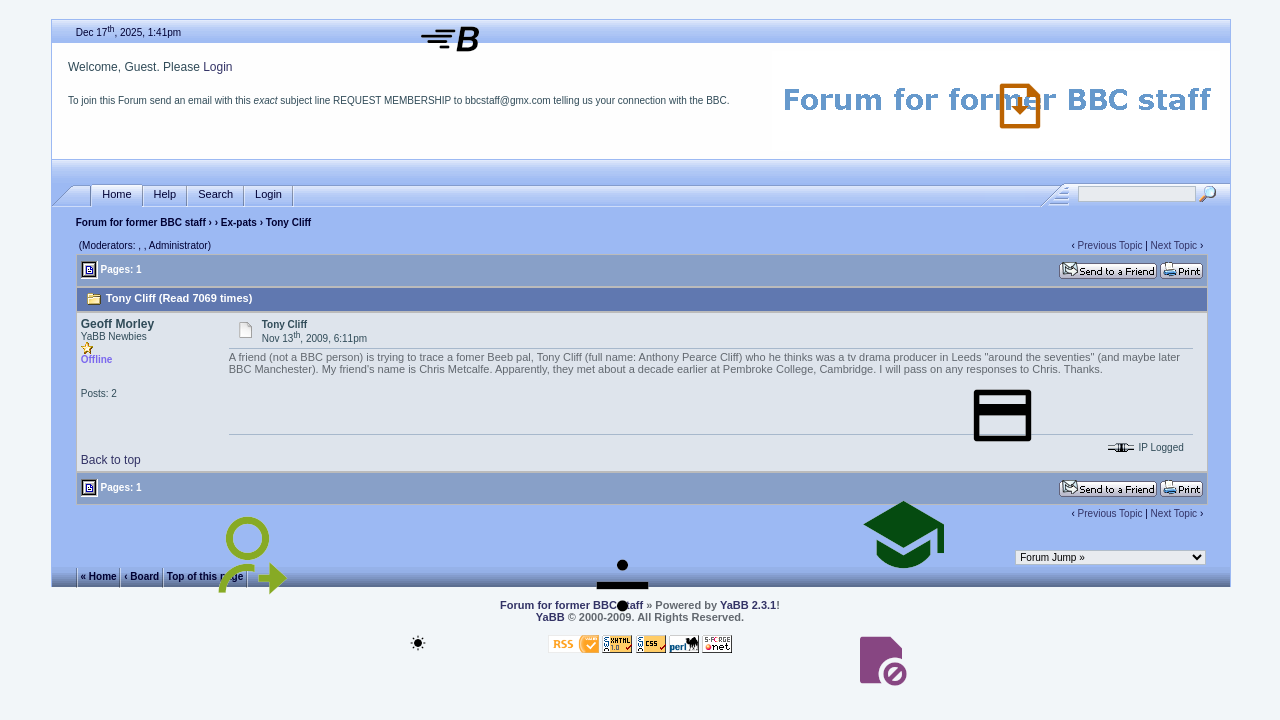 Image resolution: width=1280 pixels, height=720 pixels. What do you see at coordinates (903, 534) in the screenshot?
I see `access educational content or courses` at bounding box center [903, 534].